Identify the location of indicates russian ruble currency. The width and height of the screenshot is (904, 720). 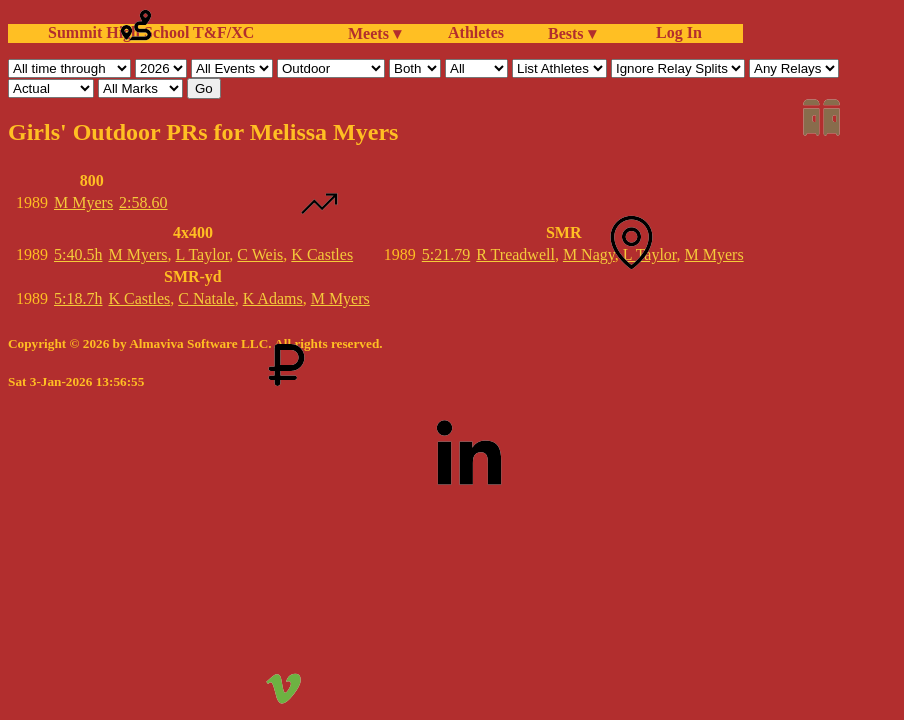
(288, 365).